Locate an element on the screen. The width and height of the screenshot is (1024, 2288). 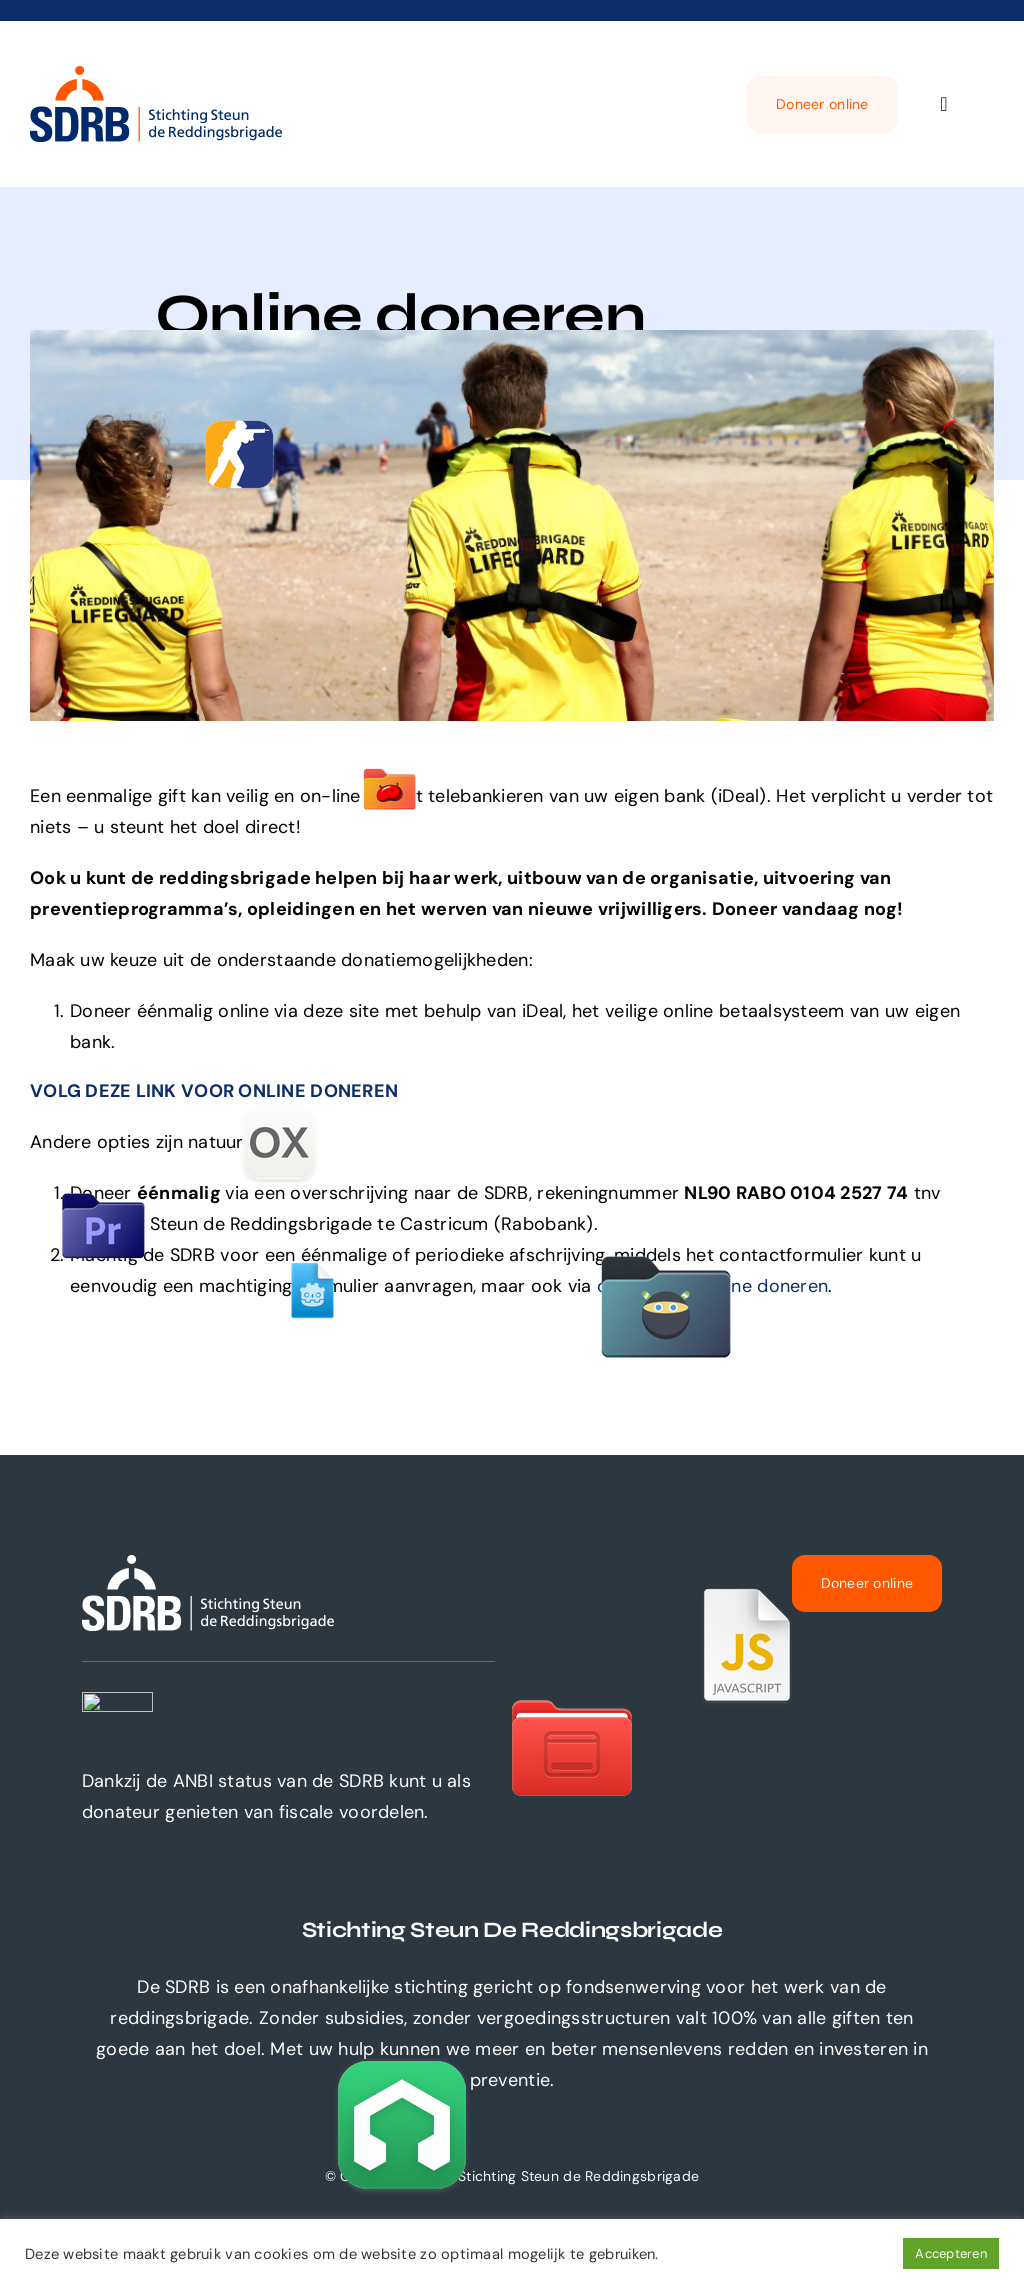
open android jelly bean system folder is located at coordinates (389, 790).